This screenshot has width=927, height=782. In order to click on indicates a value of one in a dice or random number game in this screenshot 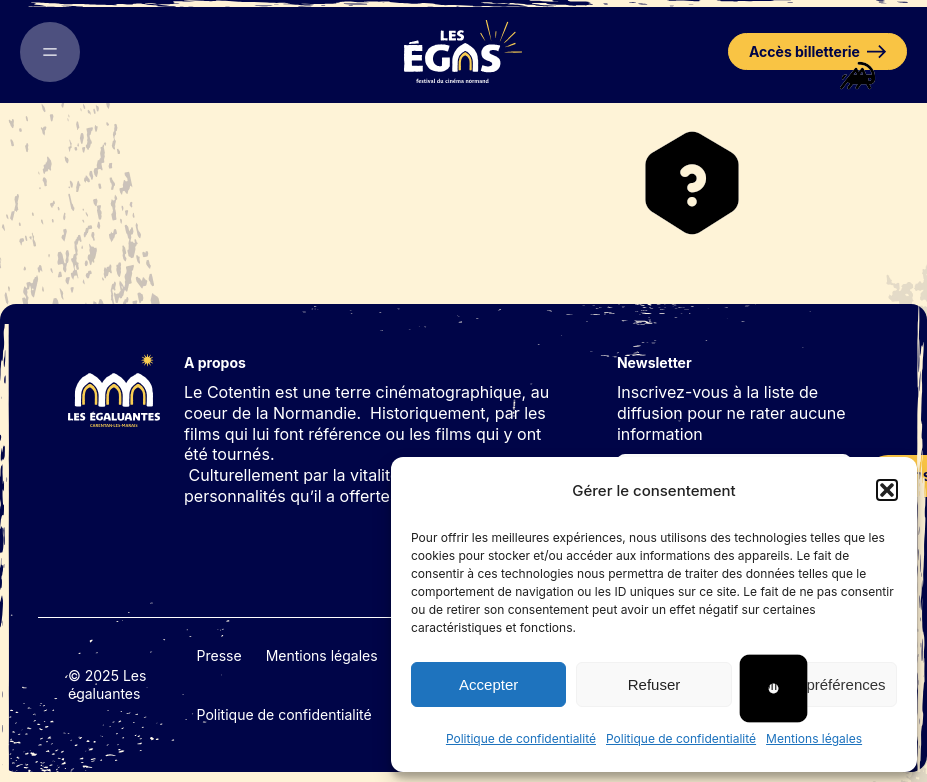, I will do `click(773, 688)`.